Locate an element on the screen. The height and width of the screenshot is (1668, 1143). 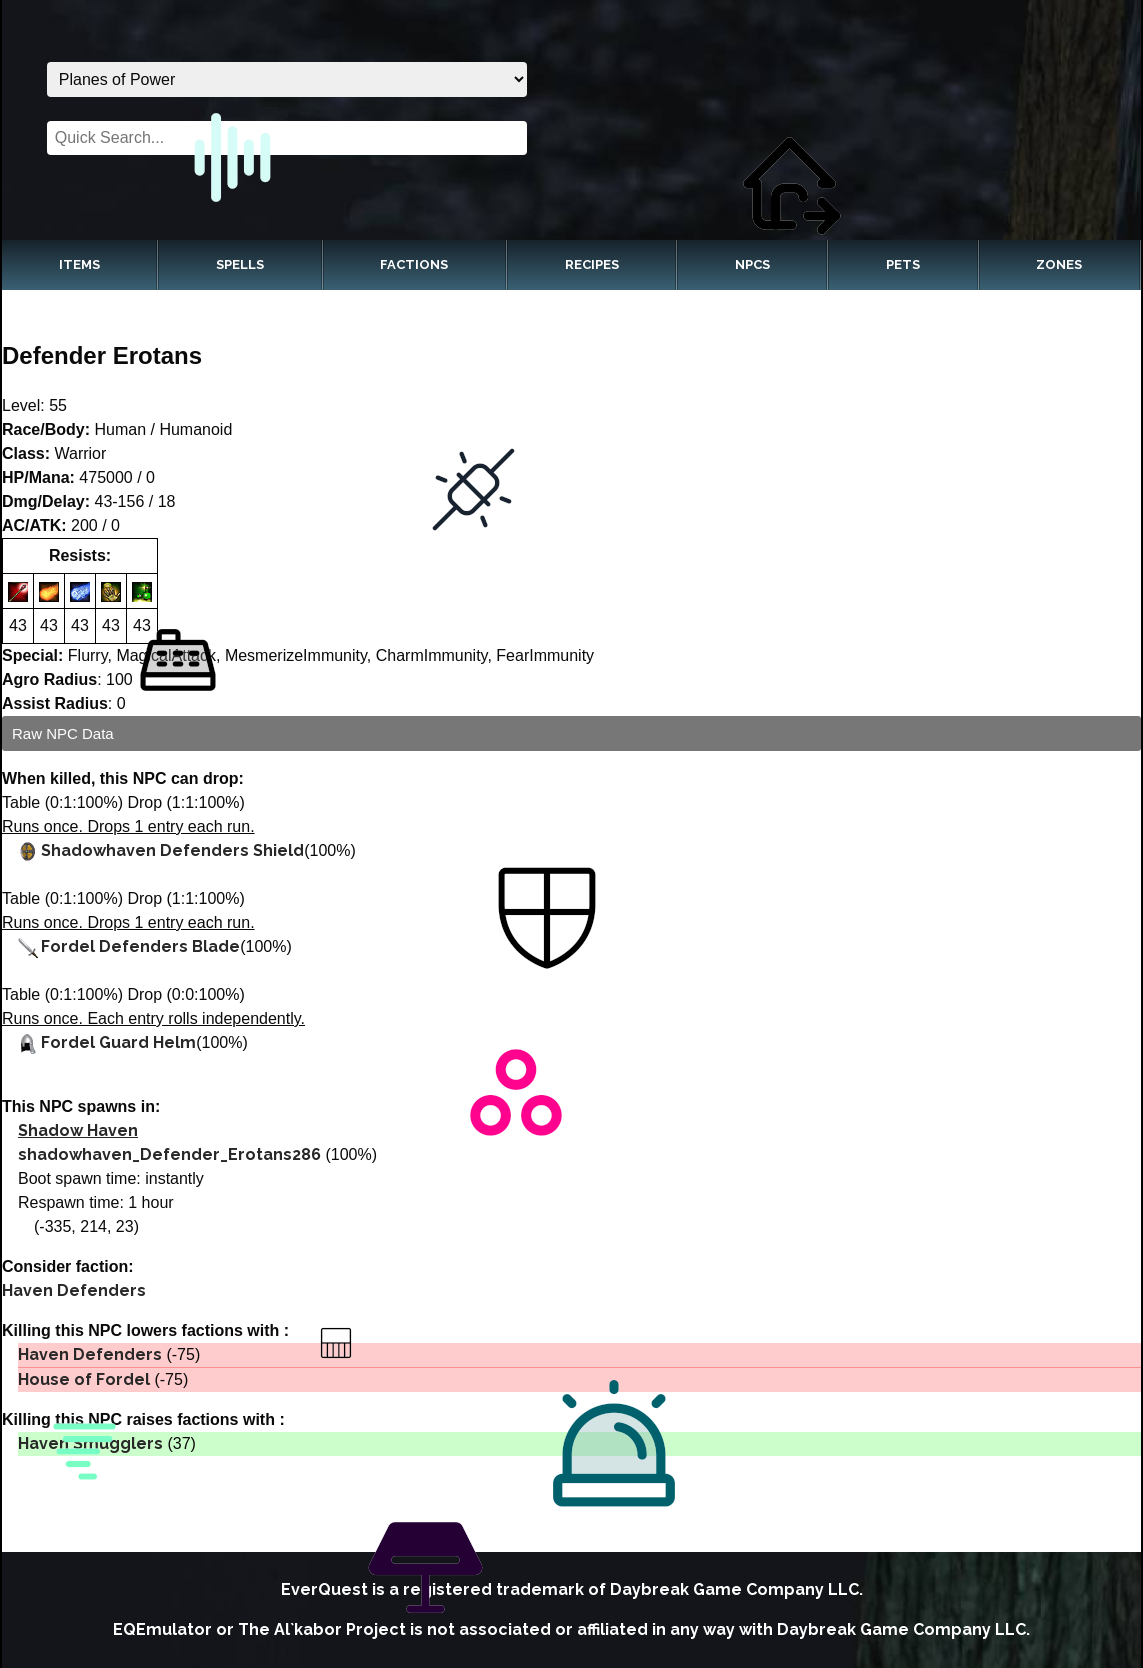
open asana project management app is located at coordinates (516, 1095).